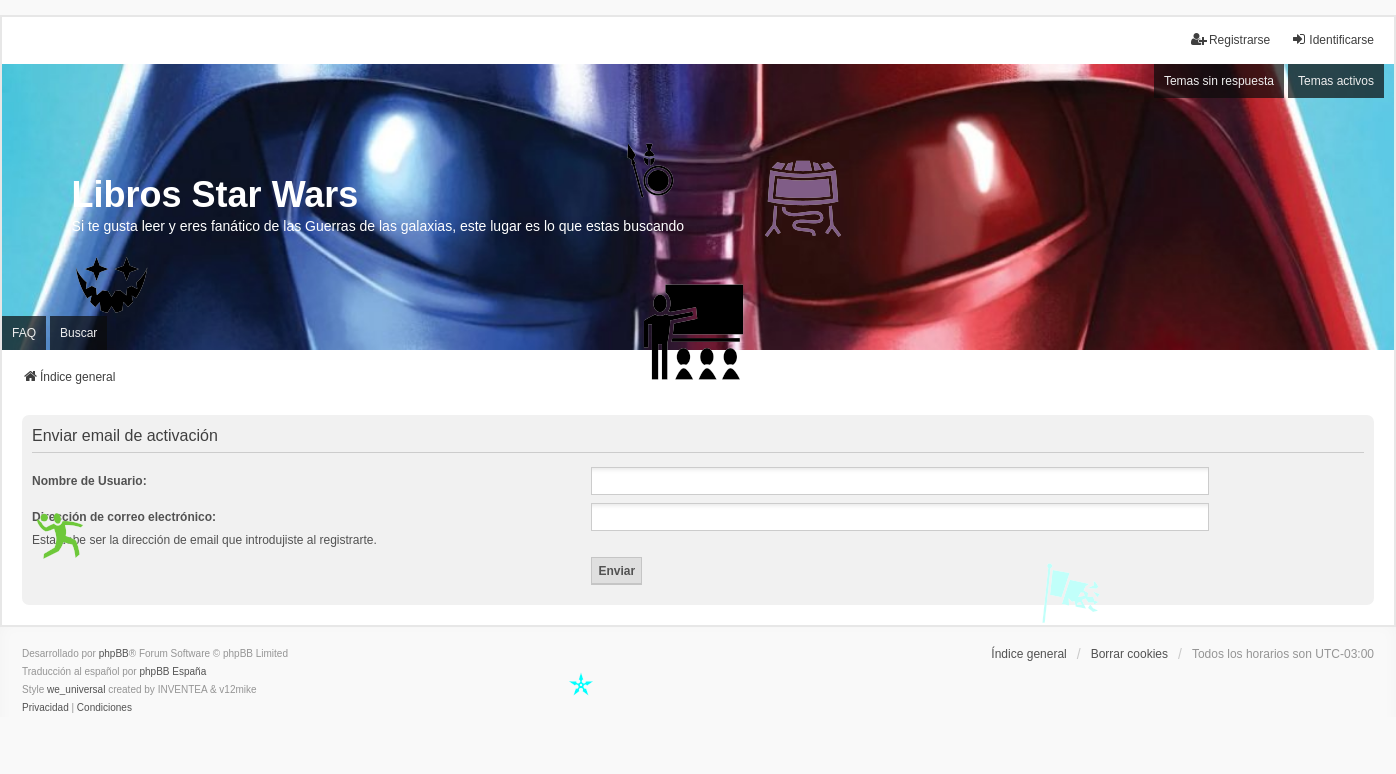  What do you see at coordinates (803, 198) in the screenshot?
I see `select claymore mine weapon or trap` at bounding box center [803, 198].